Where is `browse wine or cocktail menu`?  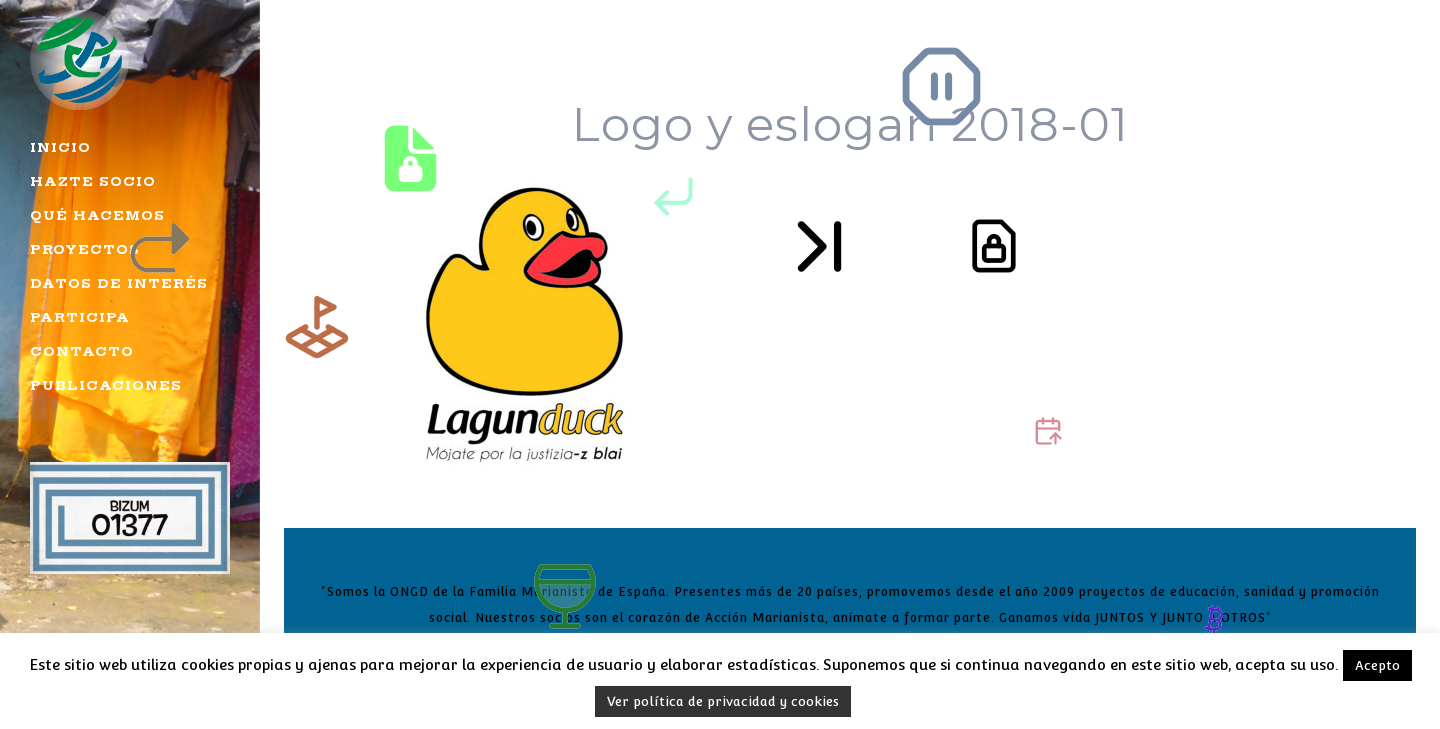
browse wine or cocktail menu is located at coordinates (565, 595).